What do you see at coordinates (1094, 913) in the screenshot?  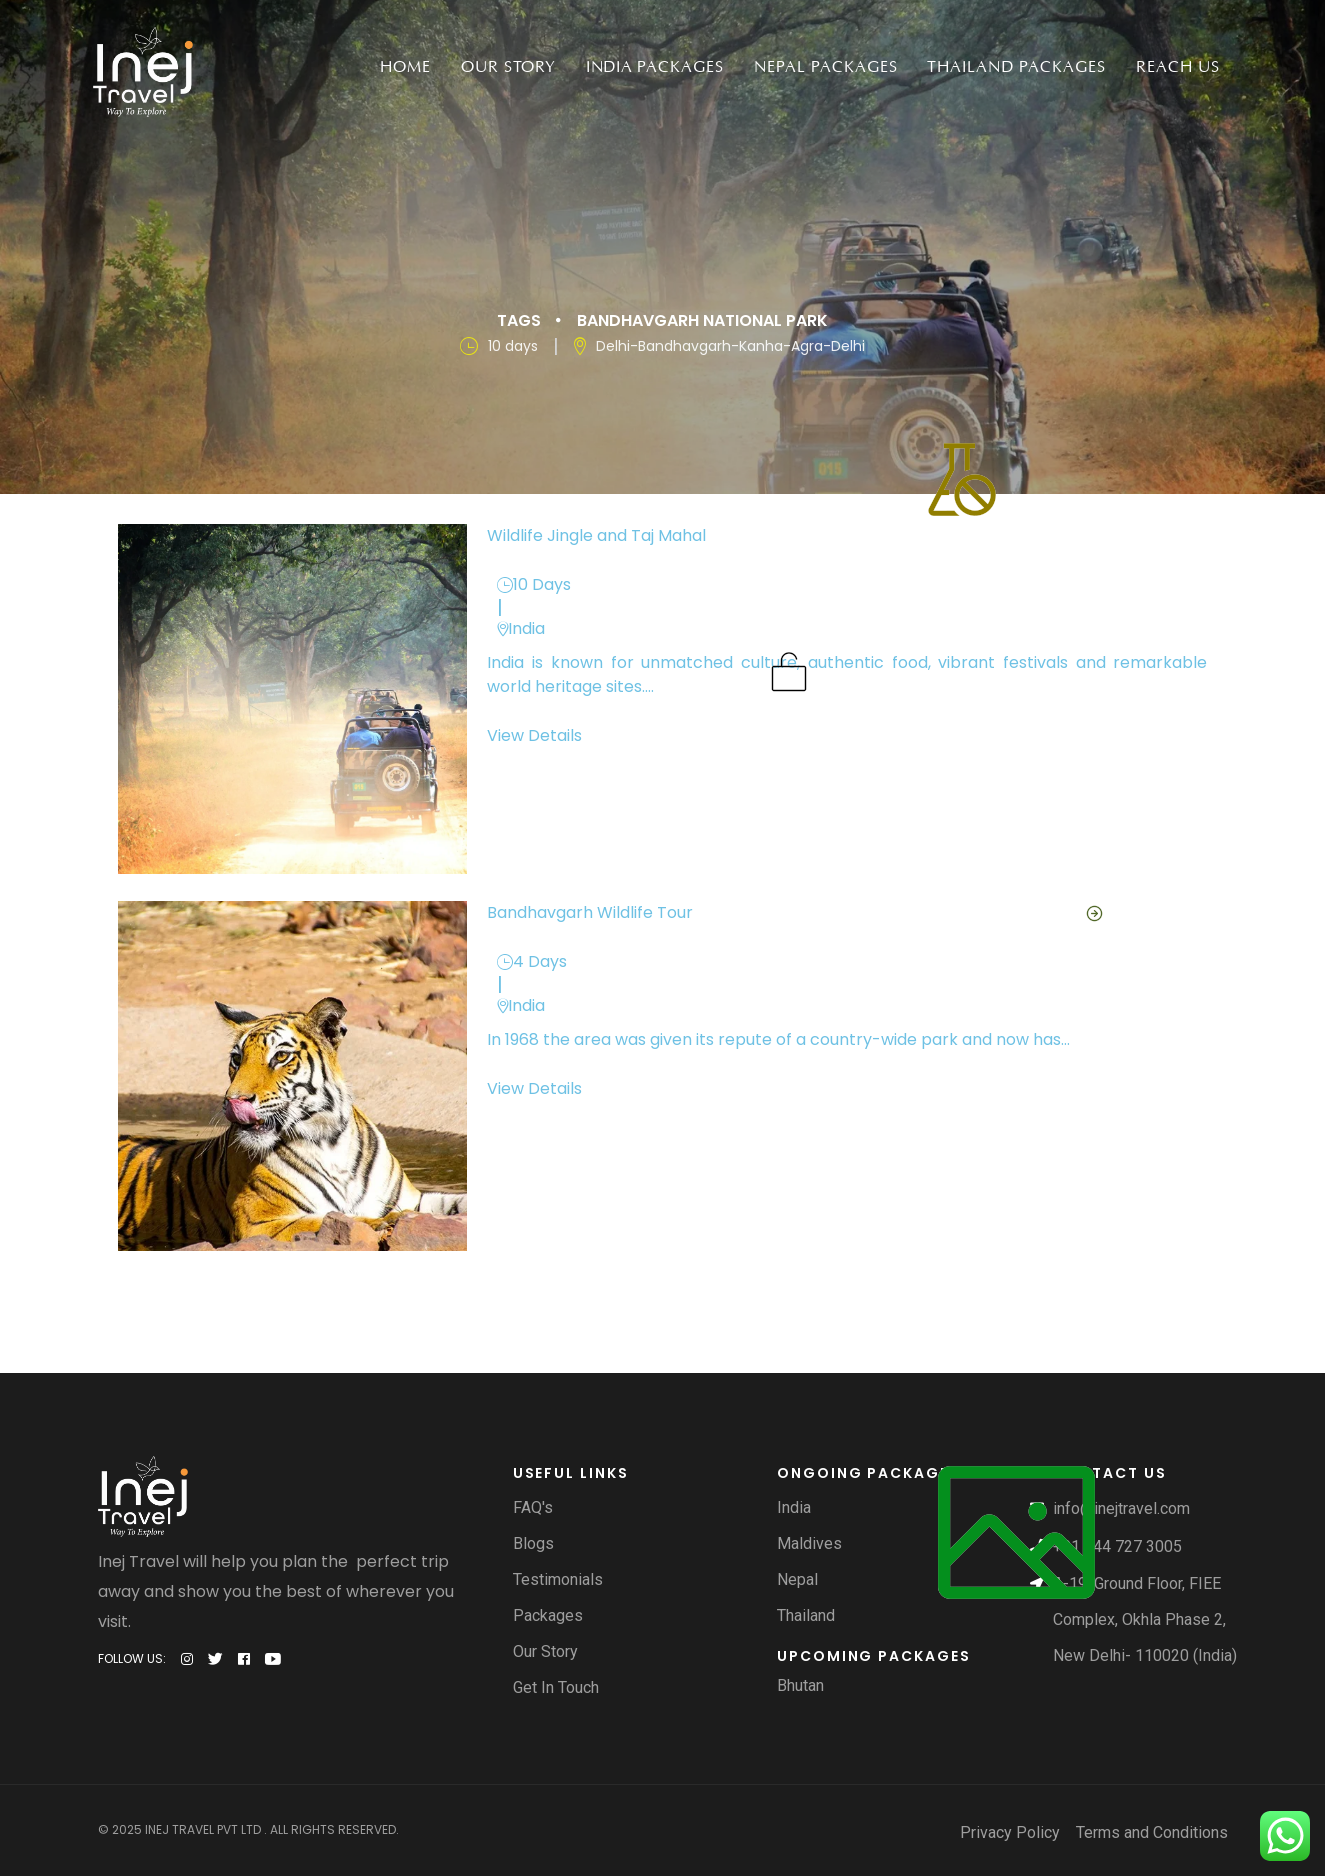 I see `proceed to the next step` at bounding box center [1094, 913].